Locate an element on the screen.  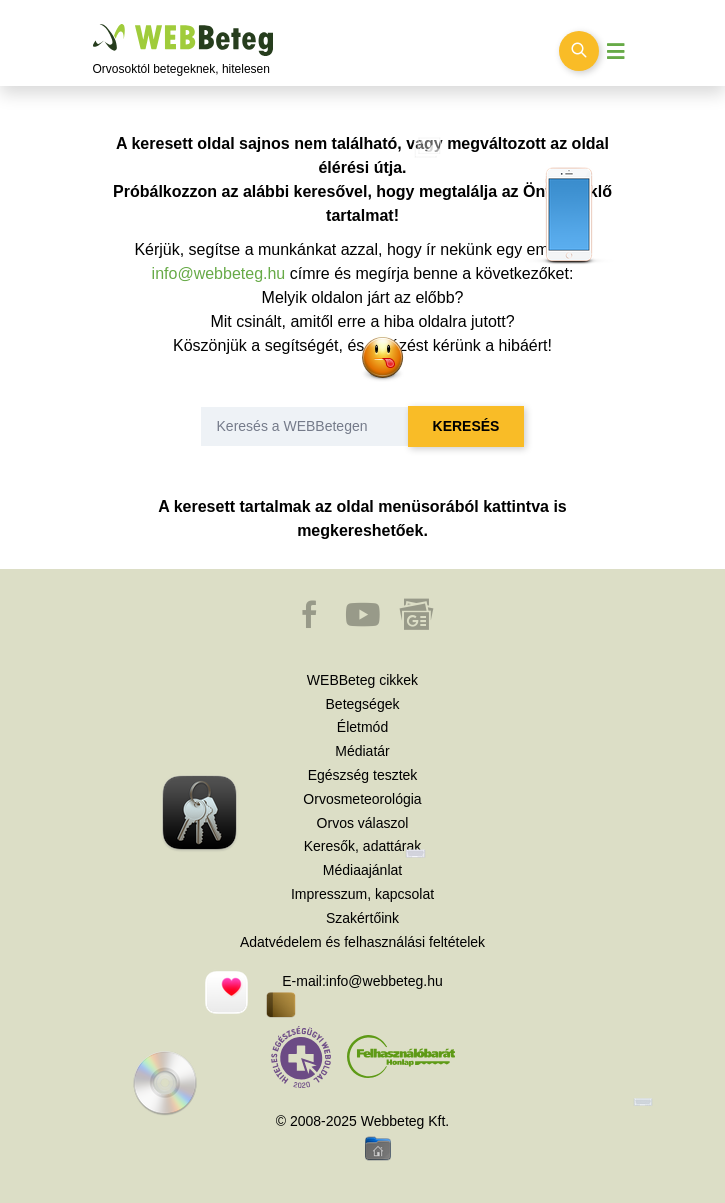
open the Health app is located at coordinates (226, 992).